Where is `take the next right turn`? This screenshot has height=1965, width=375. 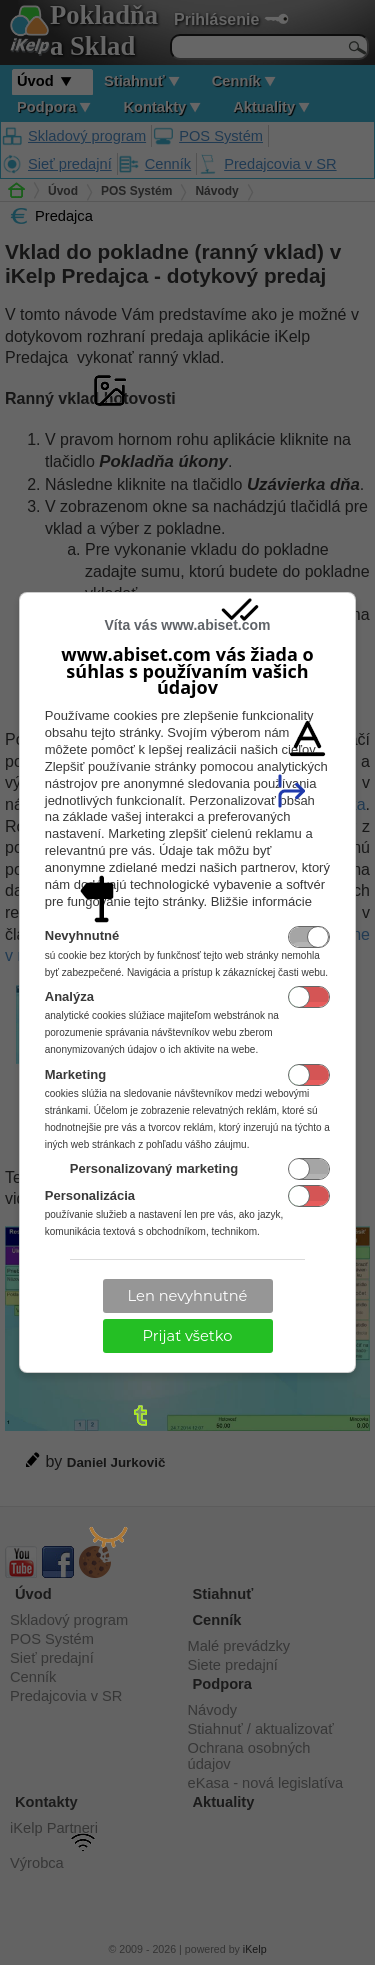 take the next right turn is located at coordinates (290, 791).